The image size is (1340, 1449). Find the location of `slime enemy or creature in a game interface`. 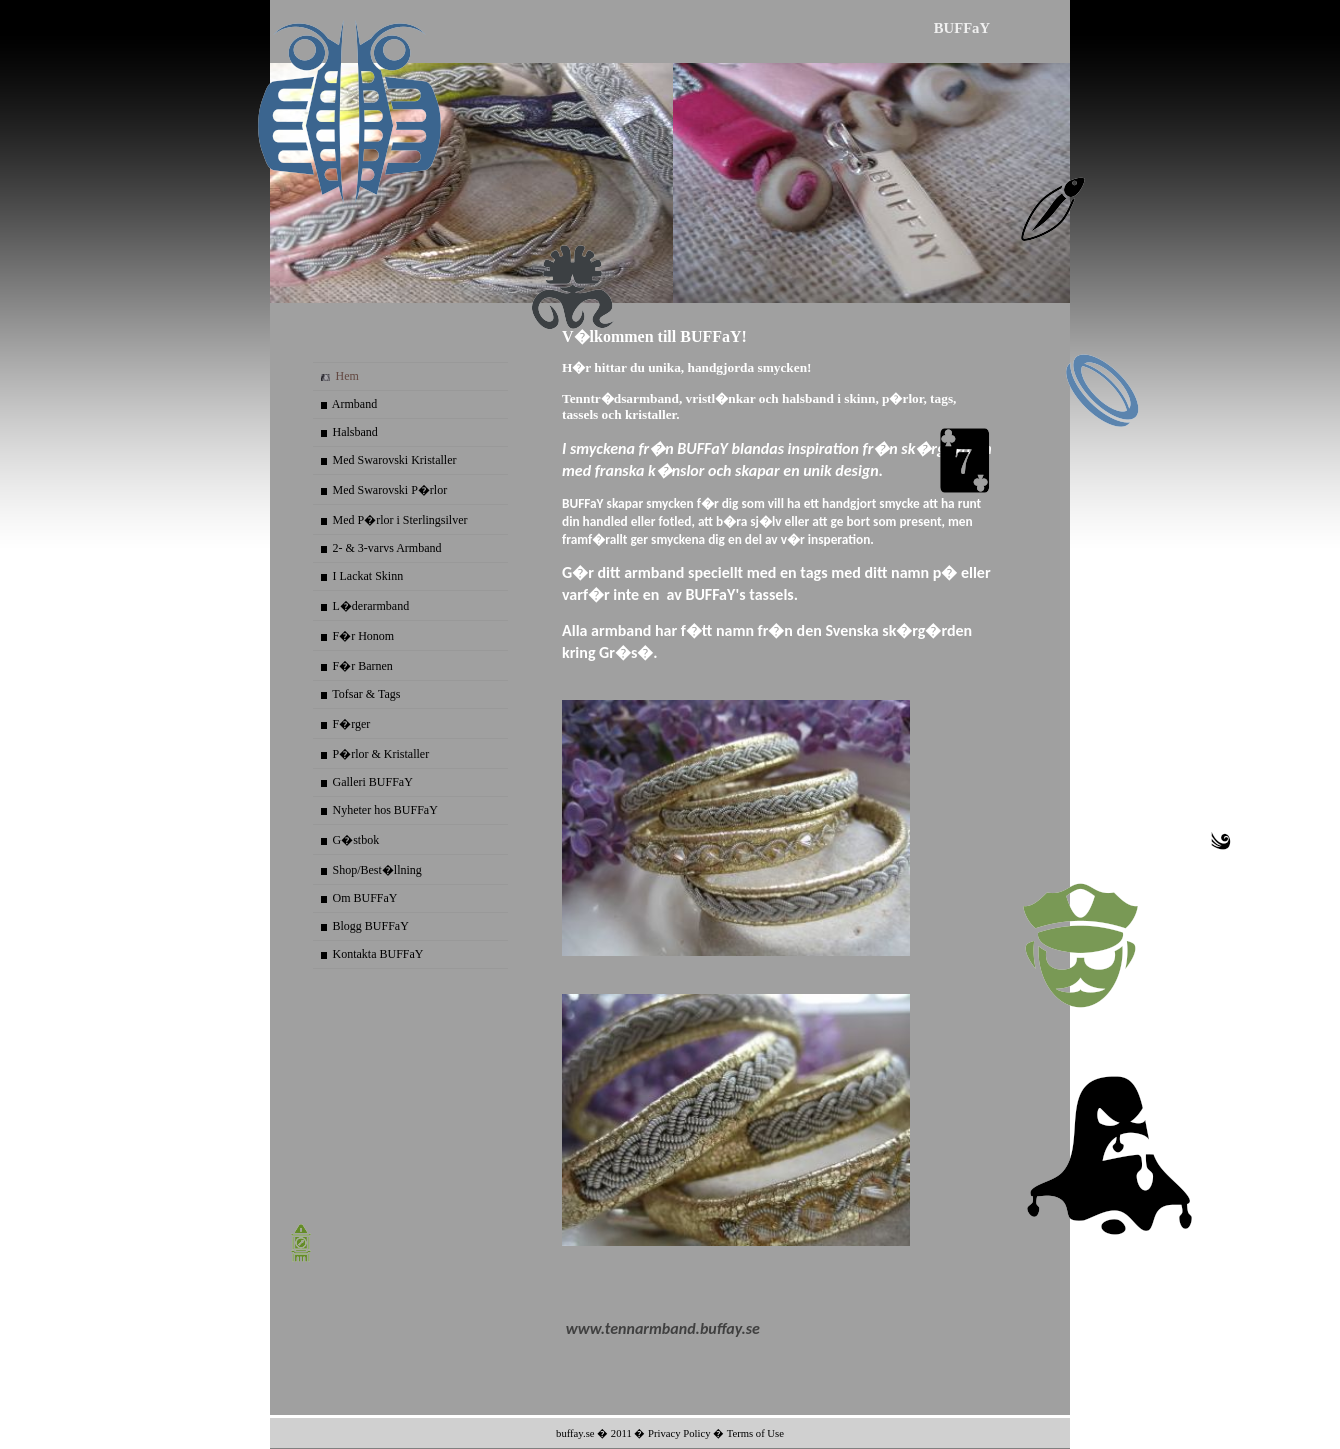

slime enemy or creature in a game interface is located at coordinates (1109, 1155).